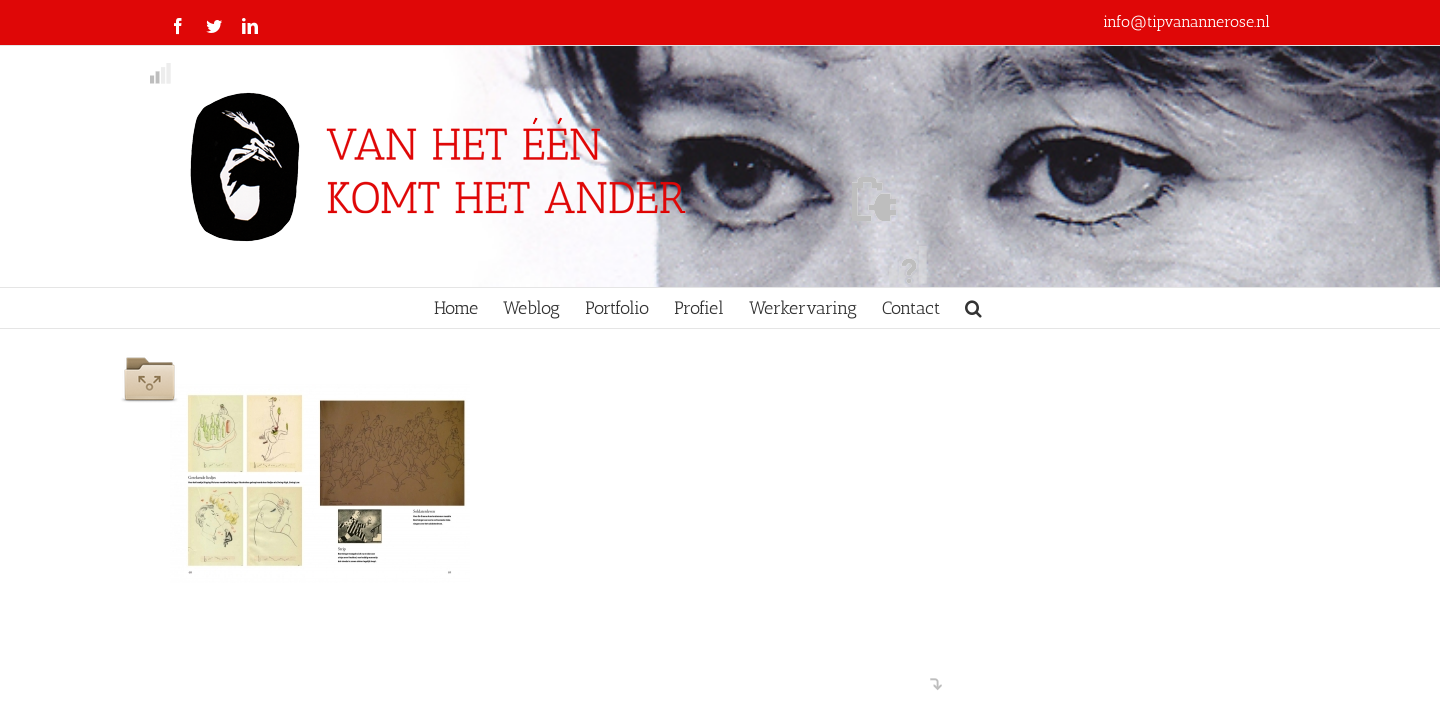  Describe the element at coordinates (874, 199) in the screenshot. I see `access power management settings` at that location.